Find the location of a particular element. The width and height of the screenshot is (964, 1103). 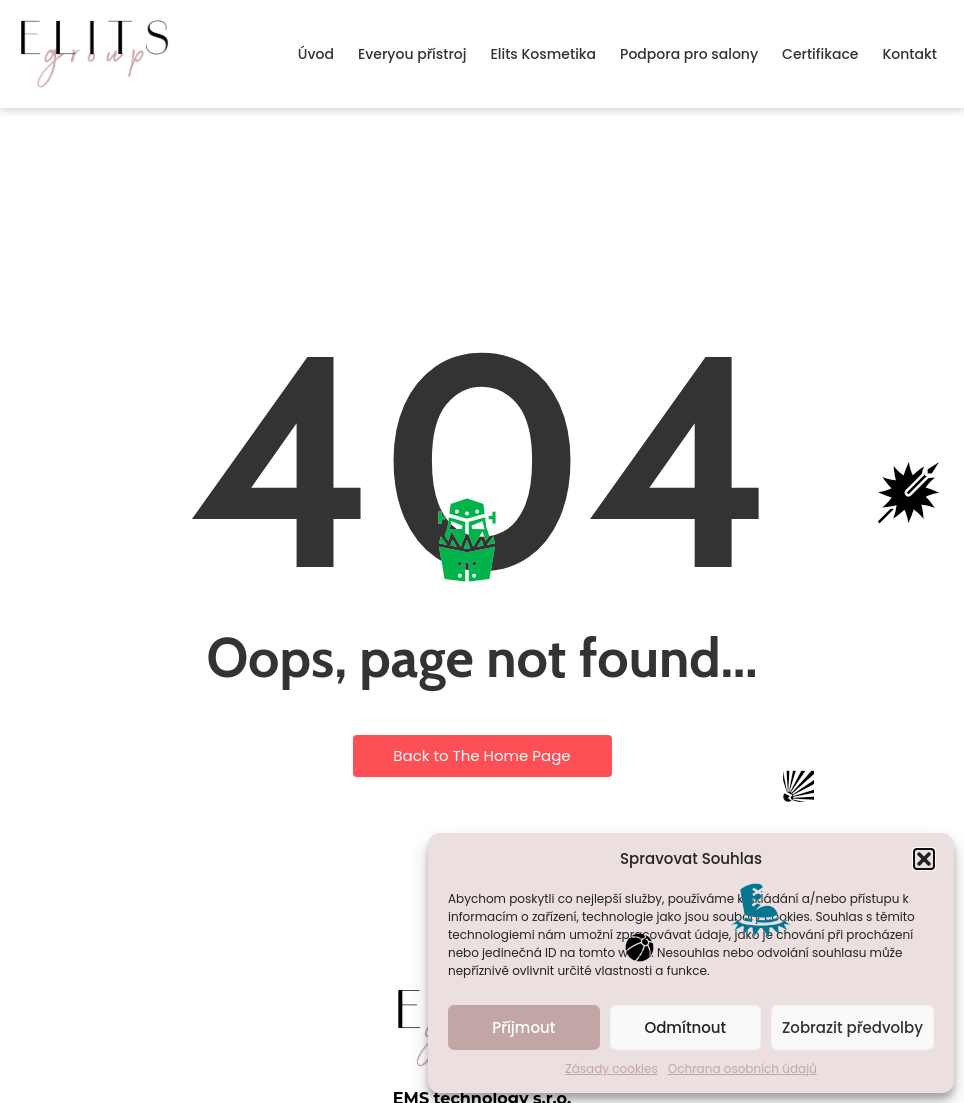

select metal golem character or unit is located at coordinates (467, 540).